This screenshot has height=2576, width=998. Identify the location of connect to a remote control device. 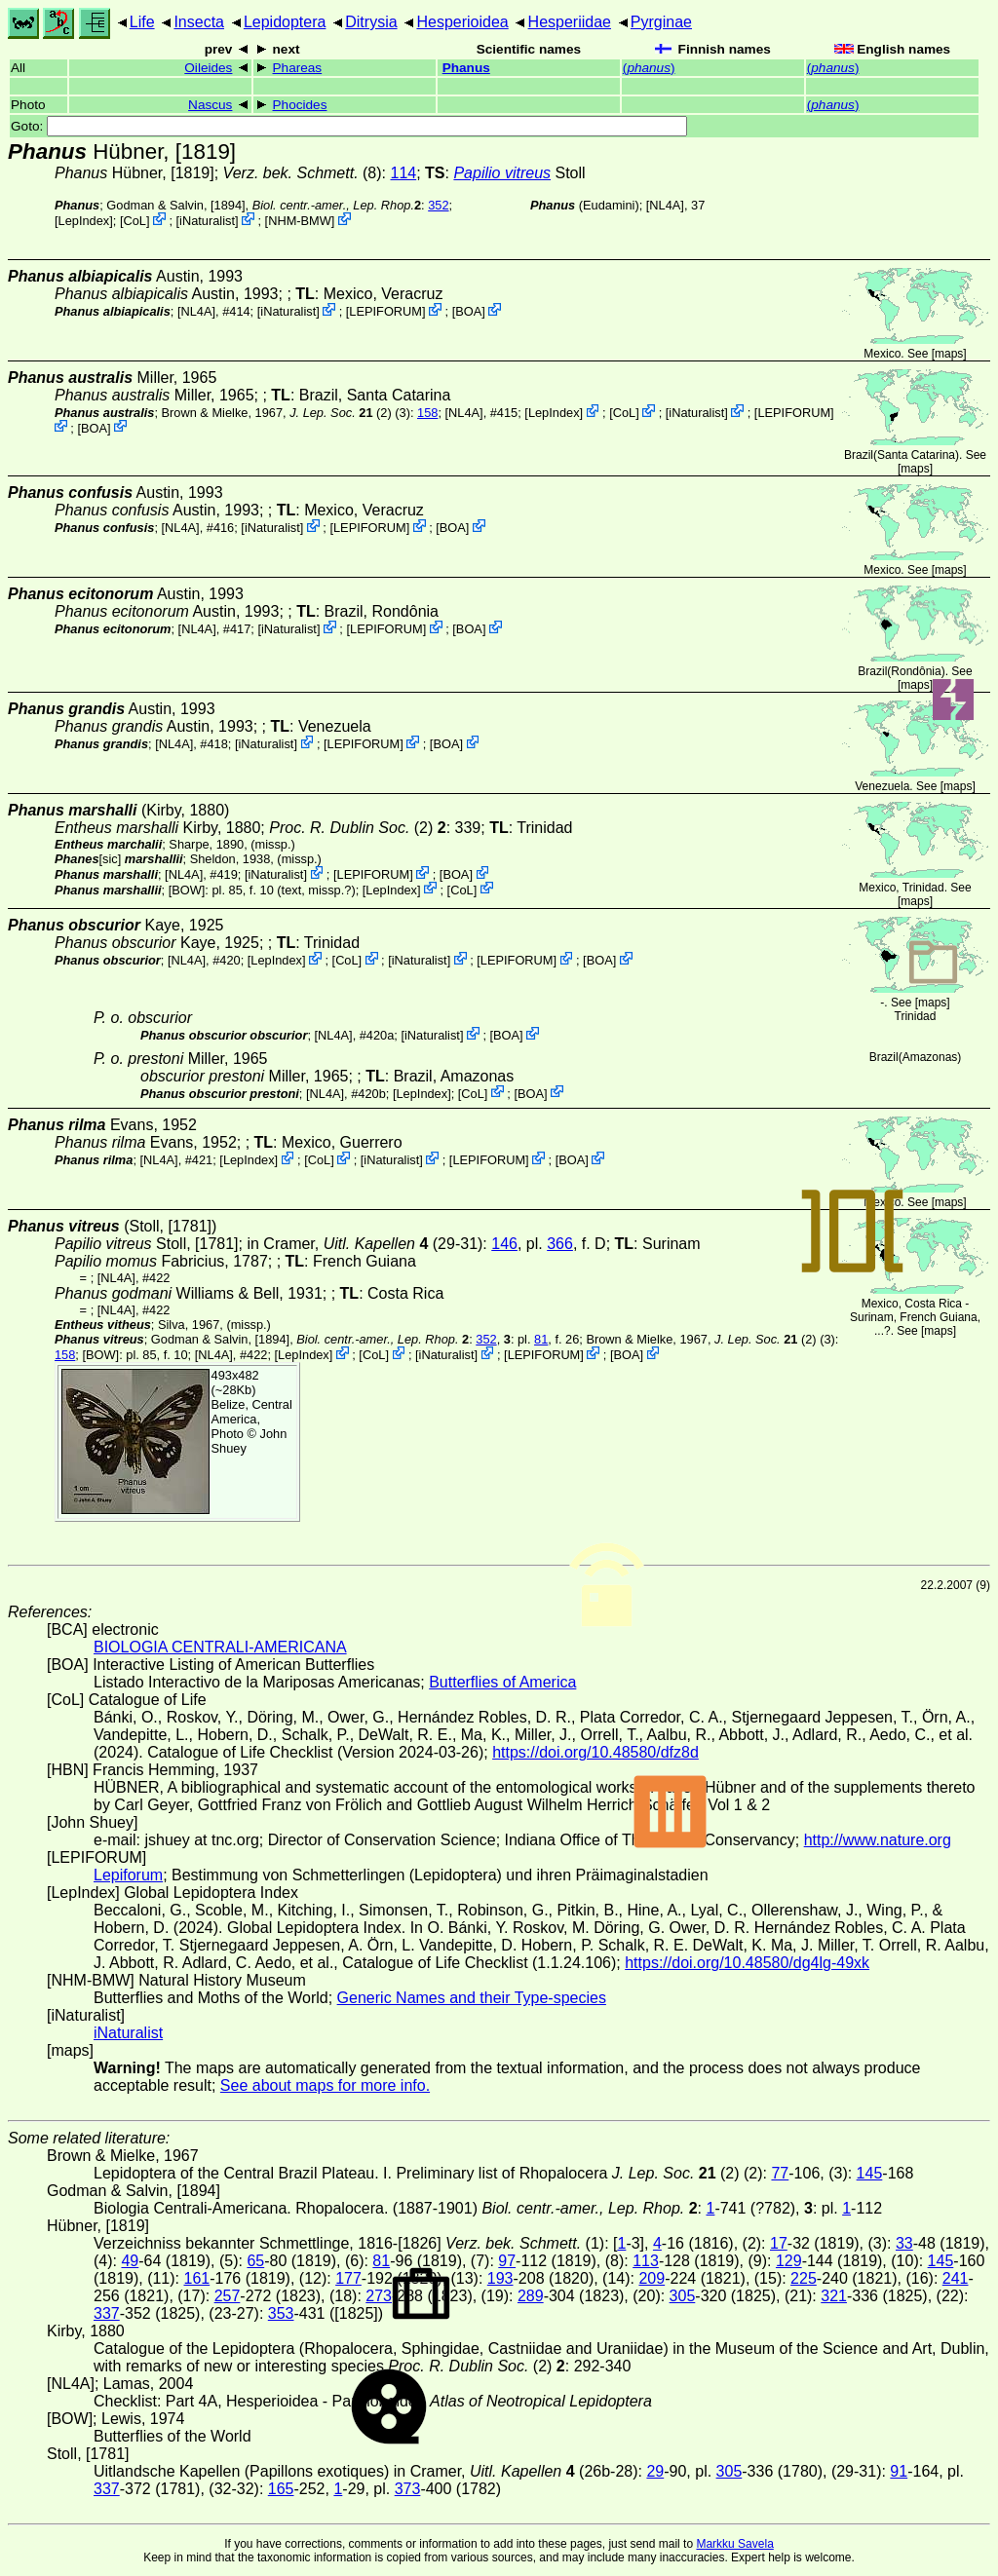
(606, 1584).